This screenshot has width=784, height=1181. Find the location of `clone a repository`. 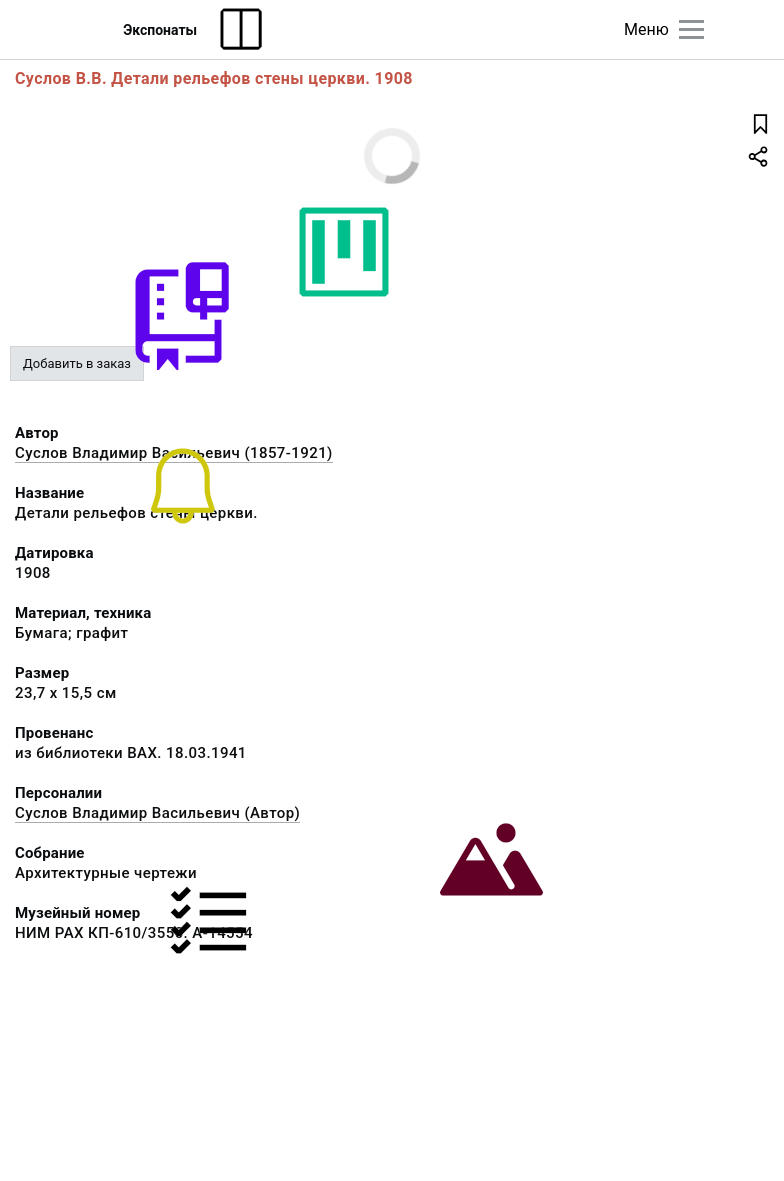

clone a repository is located at coordinates (178, 312).